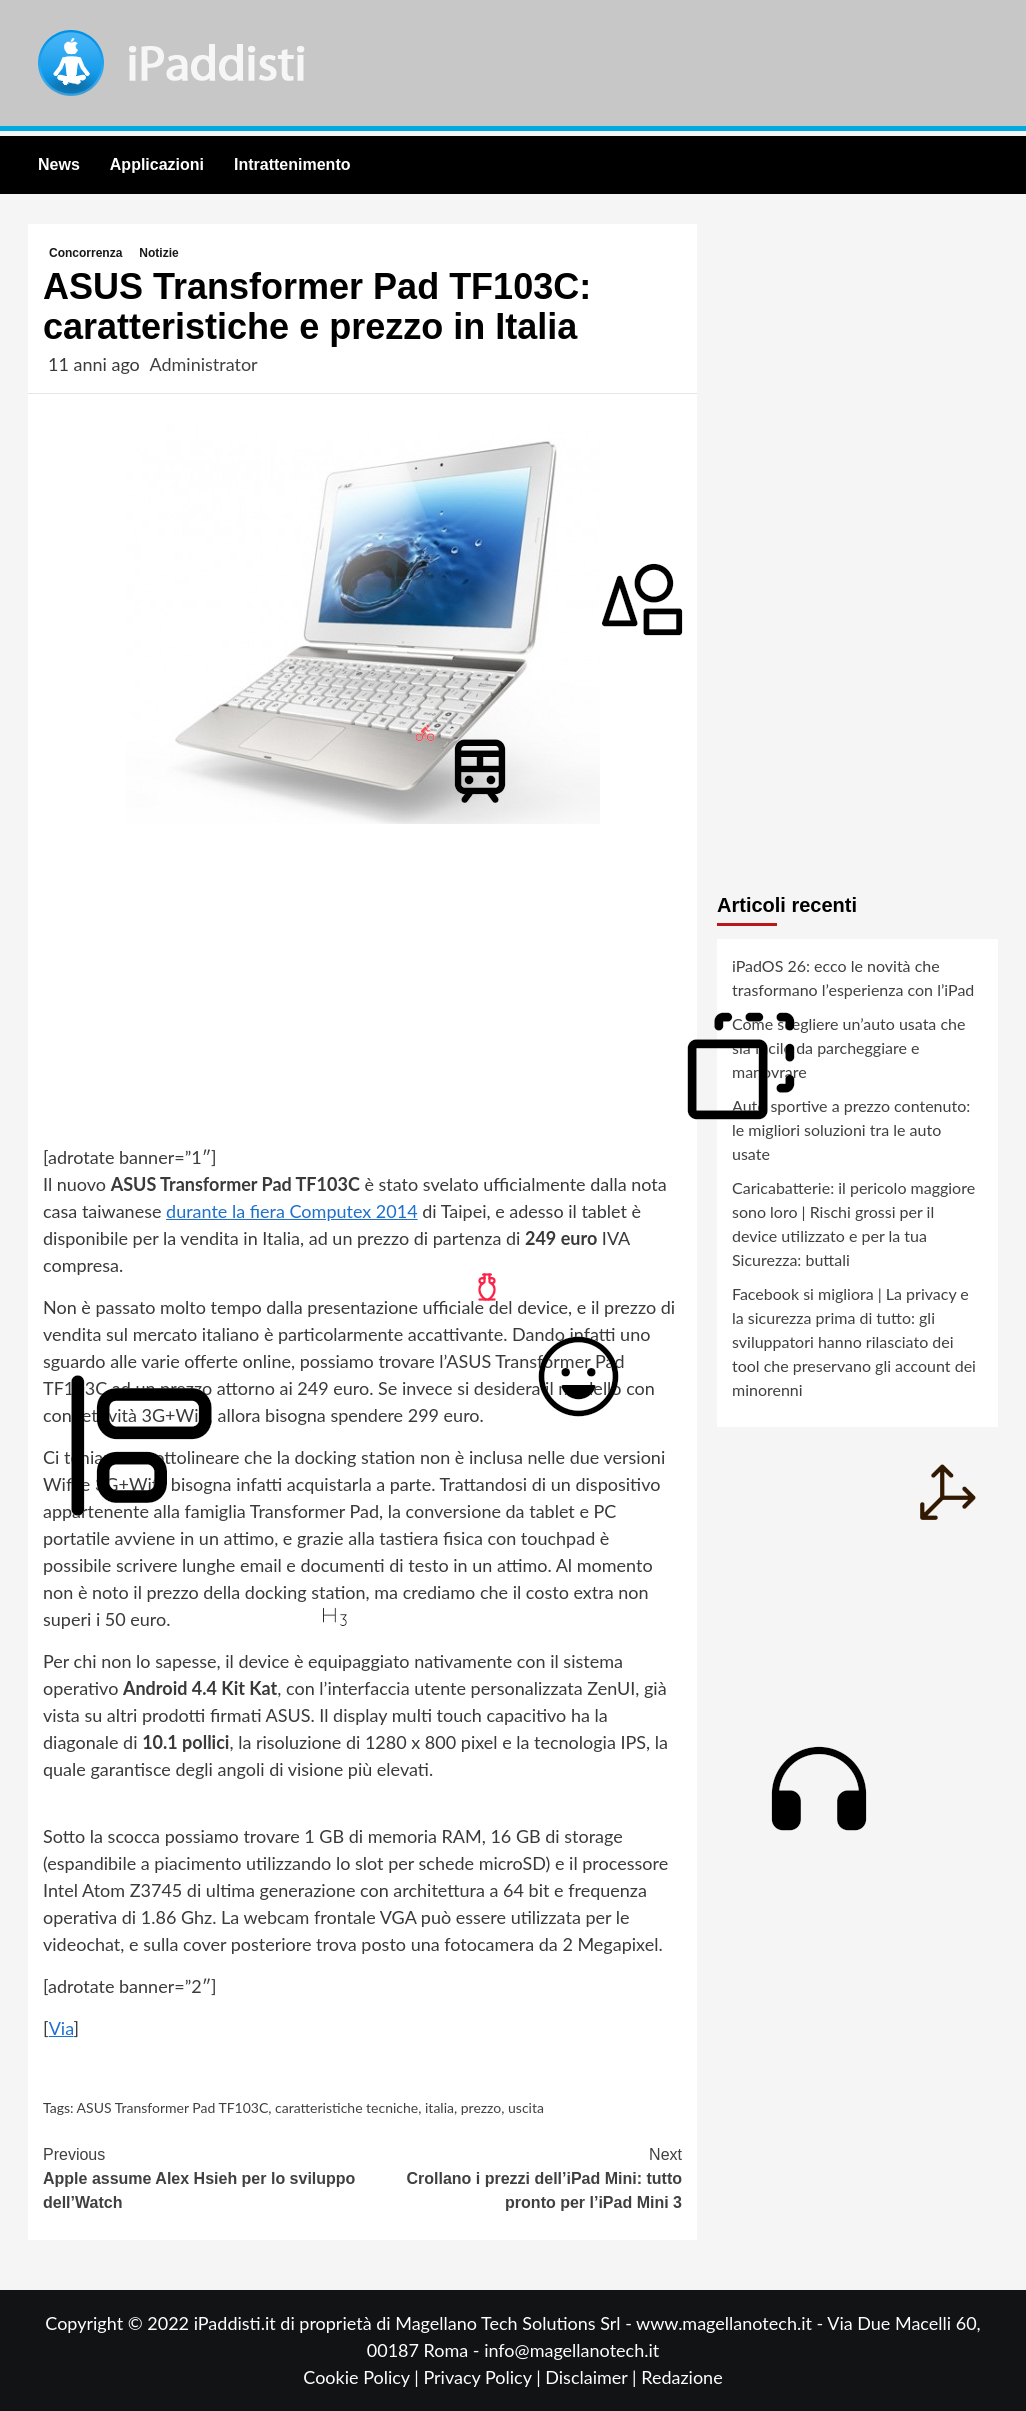 The image size is (1026, 2411). Describe the element at coordinates (741, 1066) in the screenshot. I see `send selected element to background layer` at that location.